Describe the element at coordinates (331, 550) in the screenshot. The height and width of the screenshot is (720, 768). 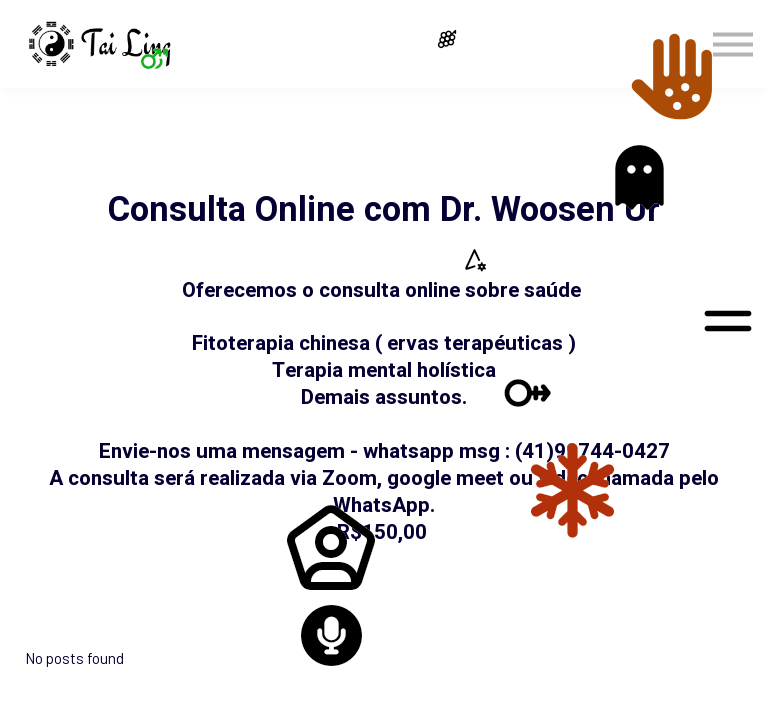
I see `view user profile` at that location.